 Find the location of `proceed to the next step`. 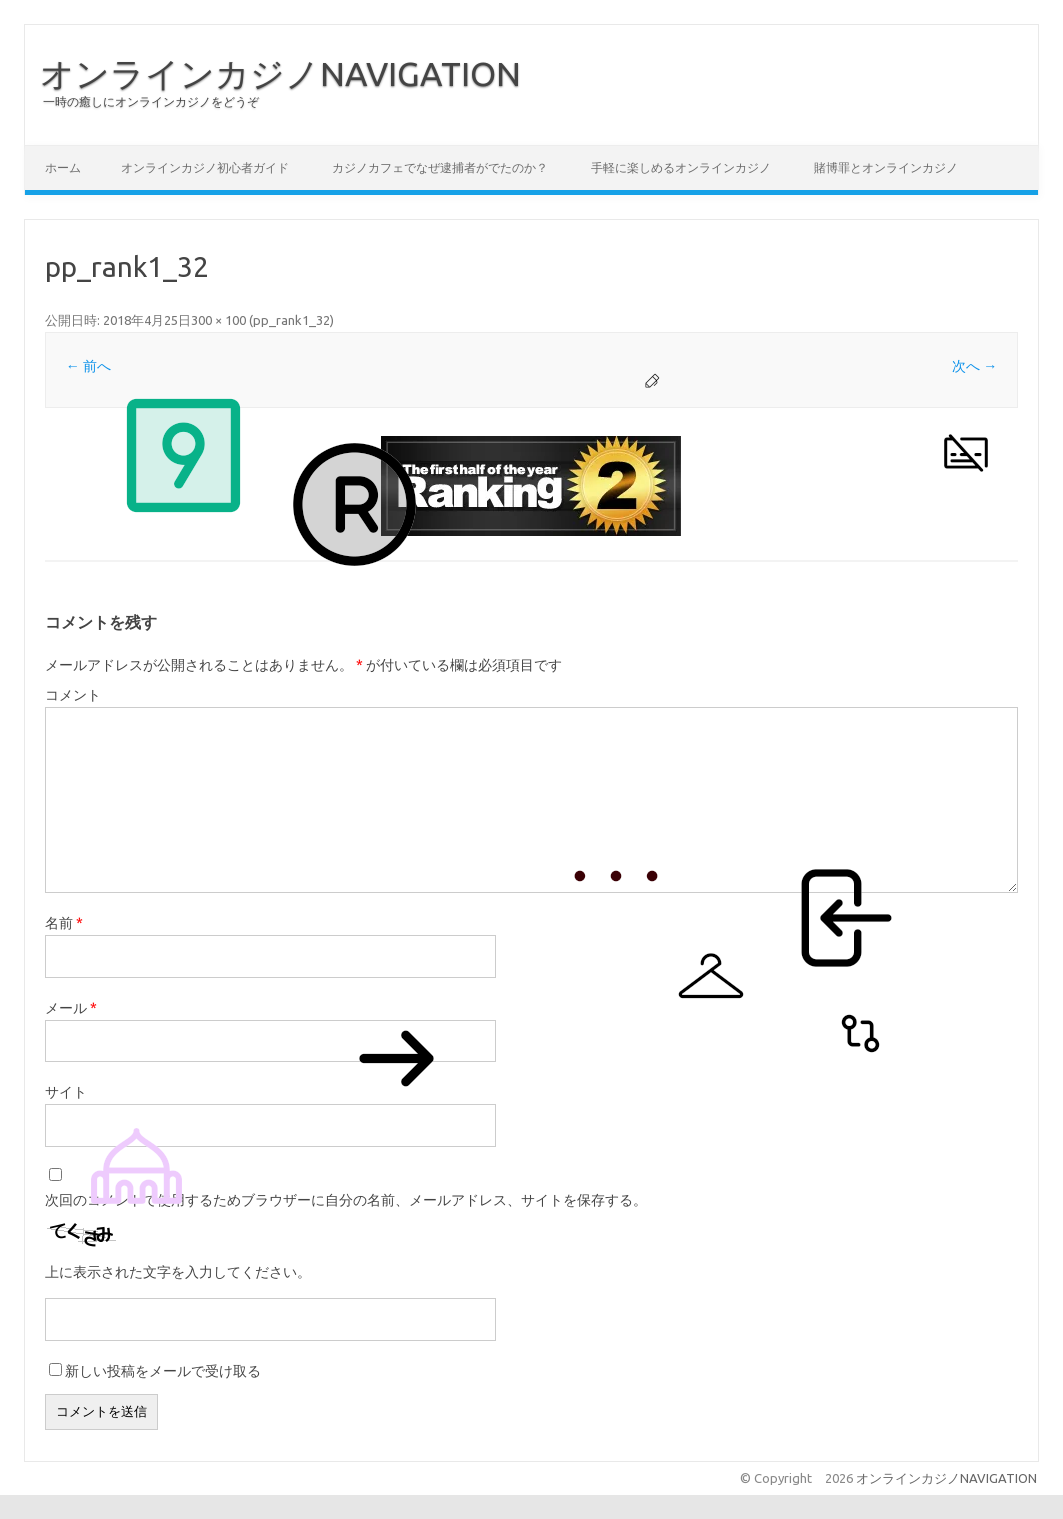

proceed to the next step is located at coordinates (396, 1058).